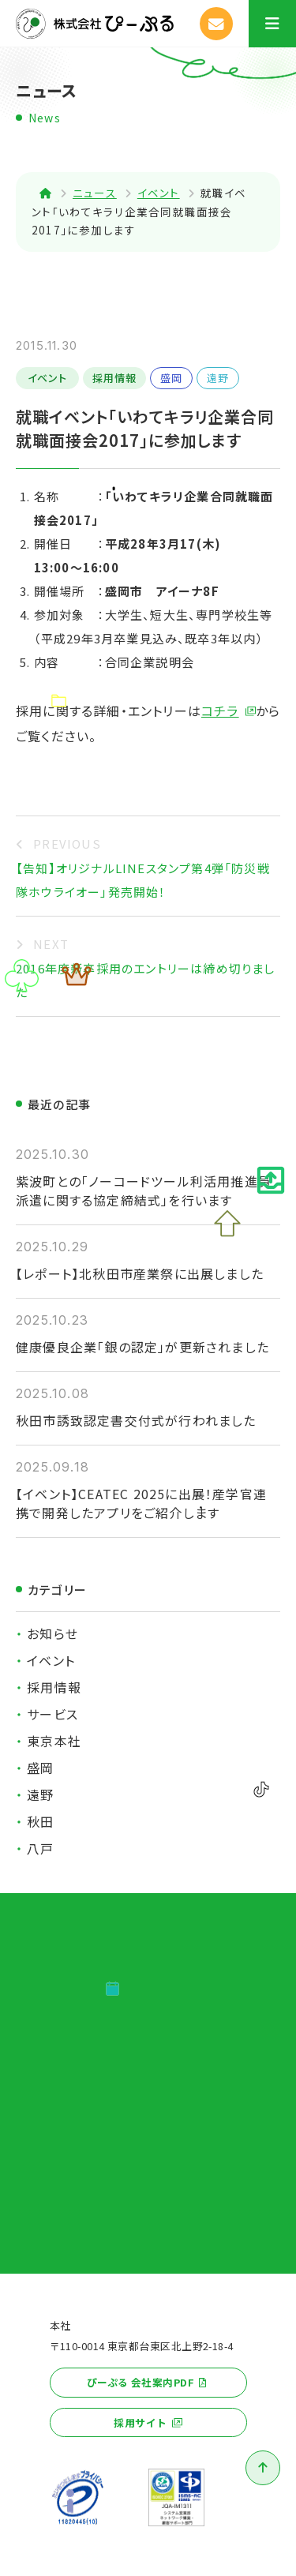  Describe the element at coordinates (261, 1790) in the screenshot. I see `open the TikTok app` at that location.